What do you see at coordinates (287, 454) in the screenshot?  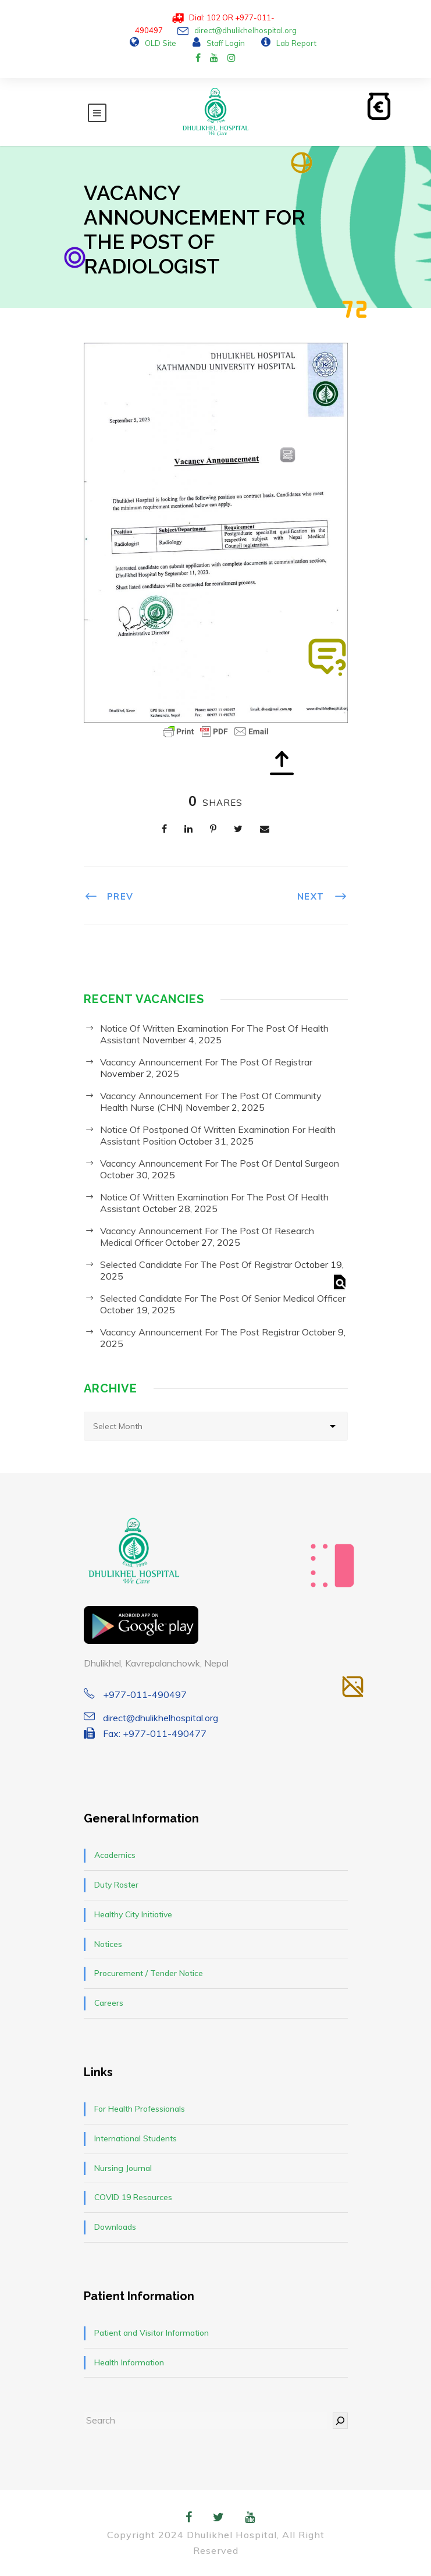 I see `open interface design application` at bounding box center [287, 454].